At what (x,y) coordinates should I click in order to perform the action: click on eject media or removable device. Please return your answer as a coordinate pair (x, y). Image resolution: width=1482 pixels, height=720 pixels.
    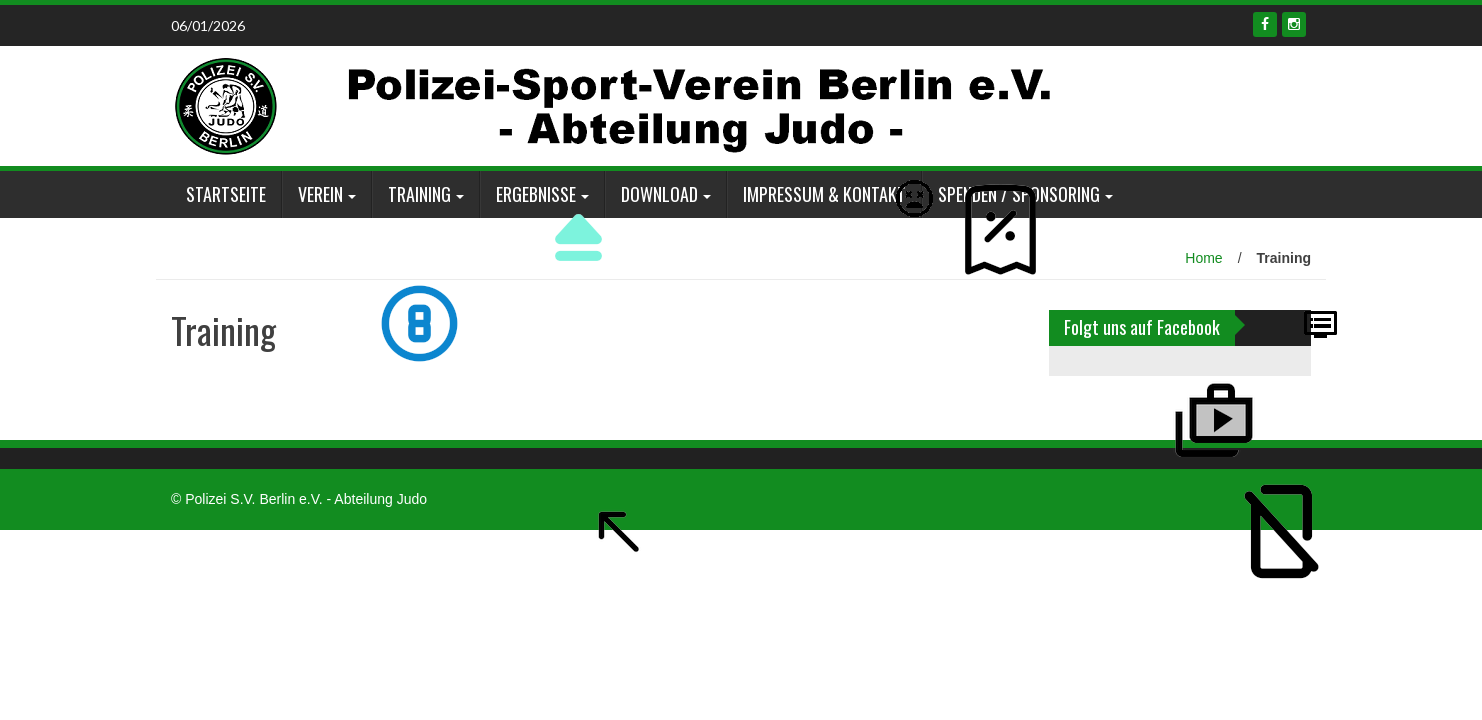
    Looking at the image, I should click on (578, 237).